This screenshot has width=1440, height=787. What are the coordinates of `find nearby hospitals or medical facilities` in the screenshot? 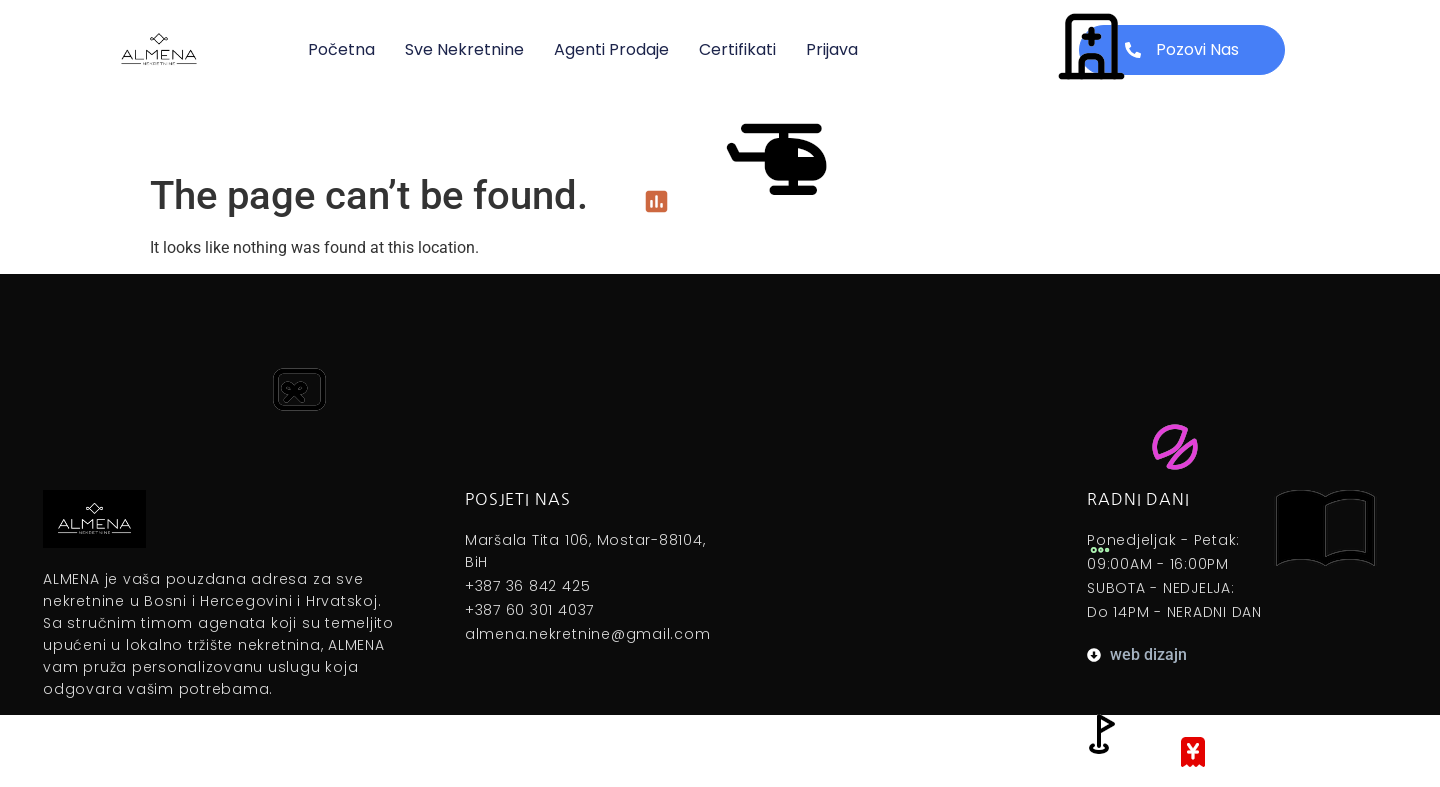 It's located at (1091, 46).